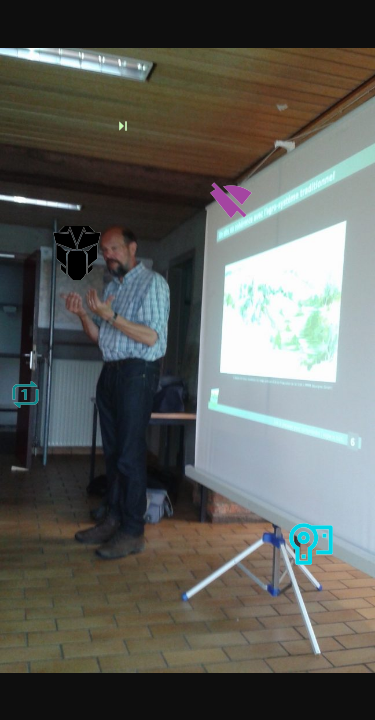  What do you see at coordinates (77, 253) in the screenshot?
I see `PrimeVue UI component library logo` at bounding box center [77, 253].